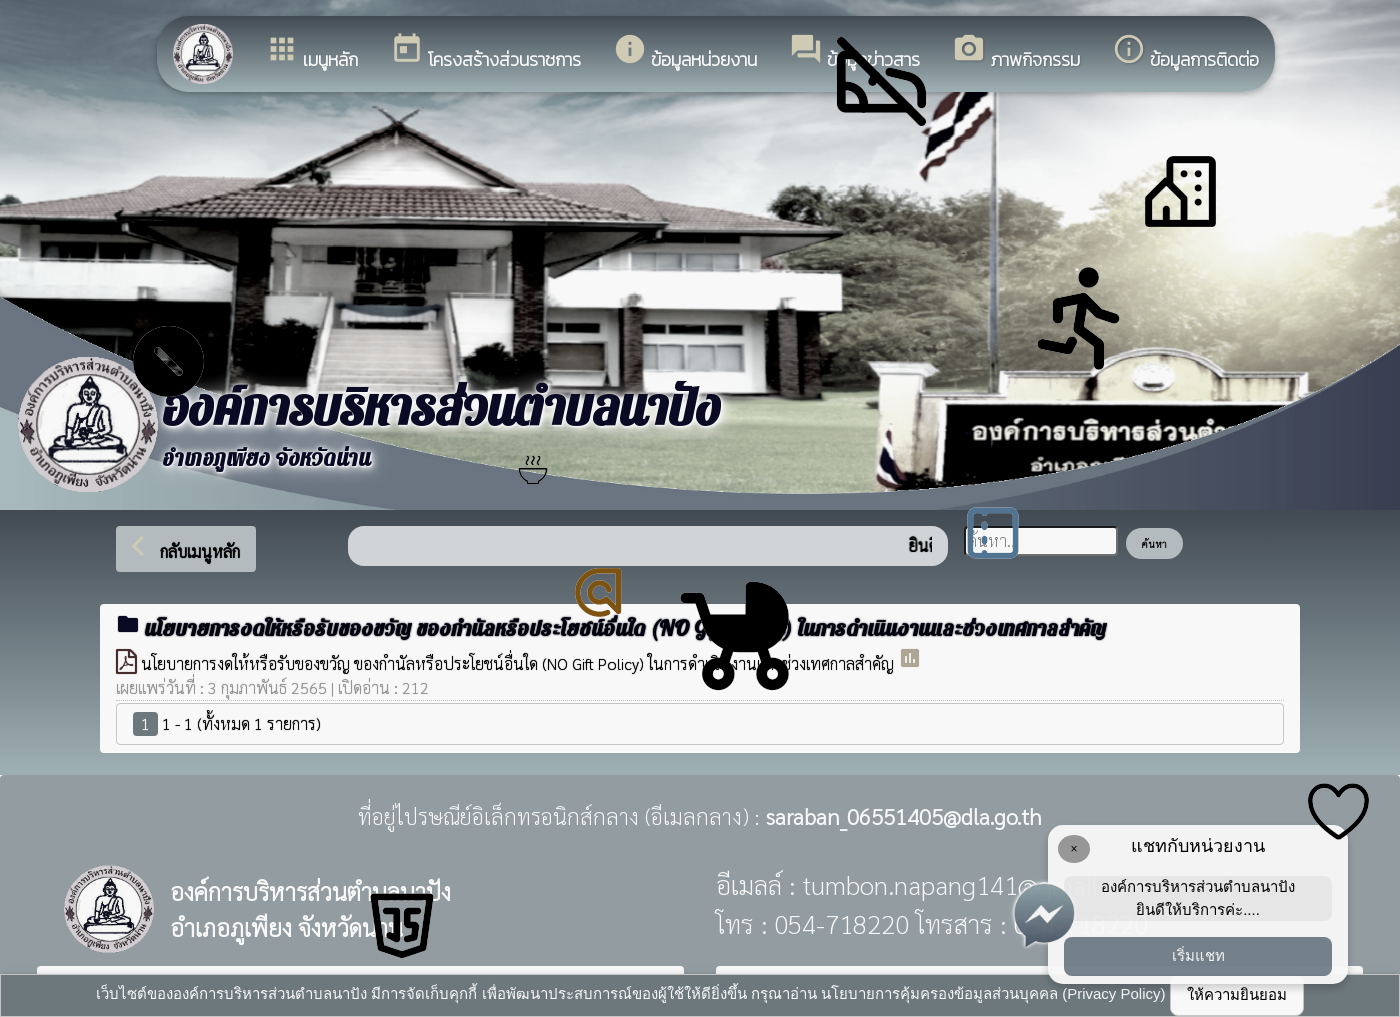 The height and width of the screenshot is (1017, 1400). Describe the element at coordinates (881, 81) in the screenshot. I see `remove footwear required` at that location.